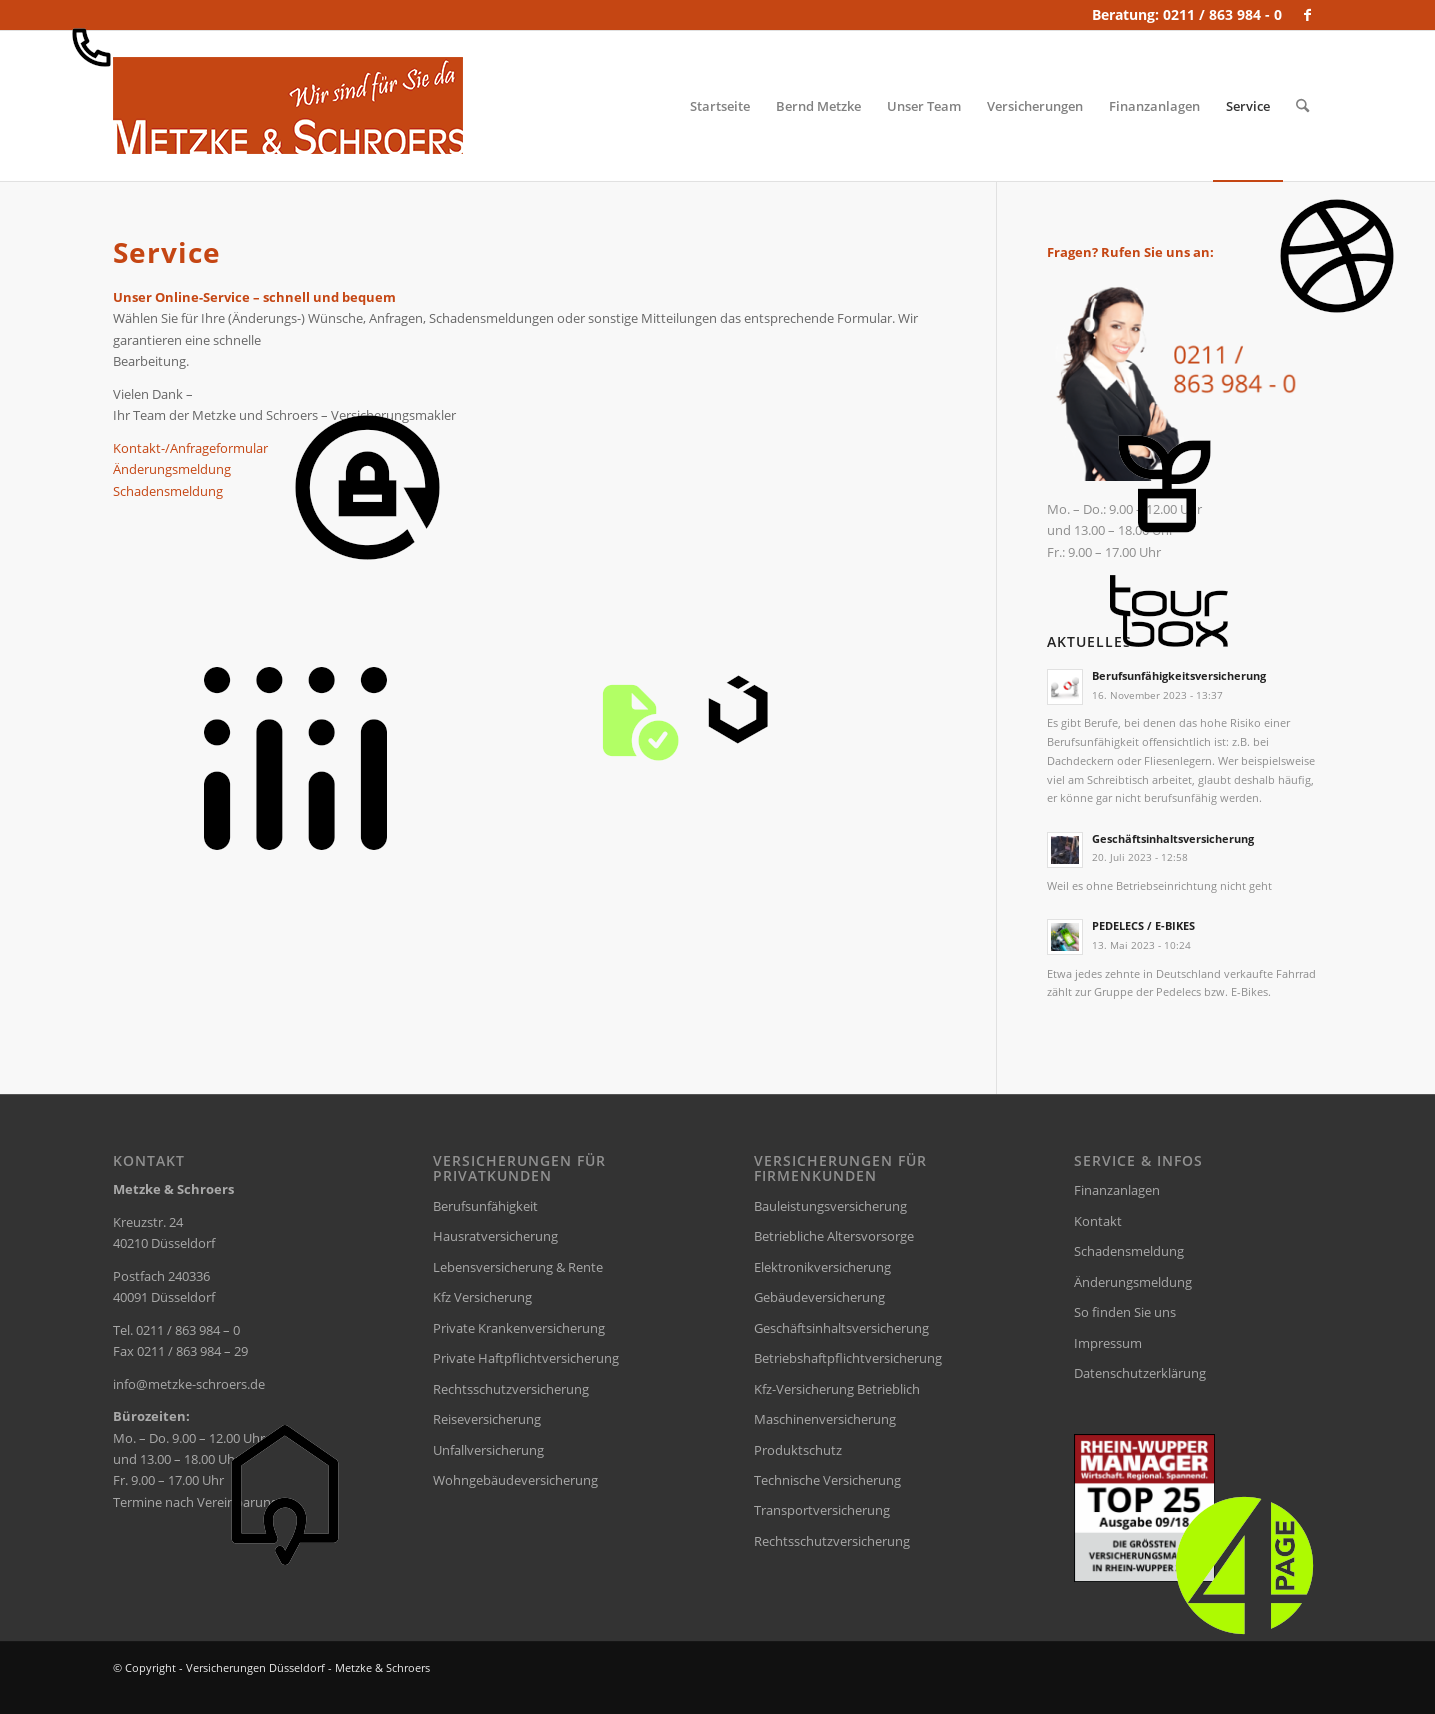 This screenshot has height=1714, width=1435. I want to click on page4 brand logo, so click(1244, 1565).